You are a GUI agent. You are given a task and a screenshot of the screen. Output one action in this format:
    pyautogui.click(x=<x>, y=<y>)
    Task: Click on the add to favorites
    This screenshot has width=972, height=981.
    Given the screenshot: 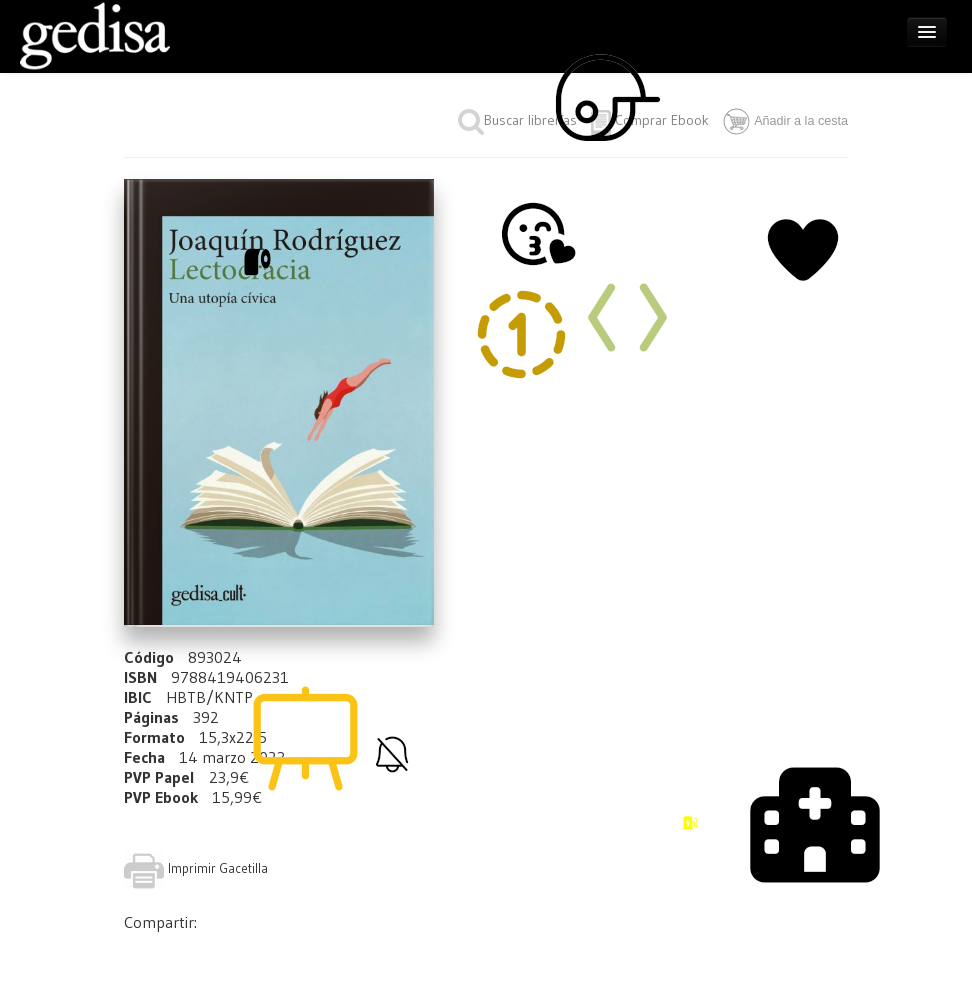 What is the action you would take?
    pyautogui.click(x=803, y=250)
    